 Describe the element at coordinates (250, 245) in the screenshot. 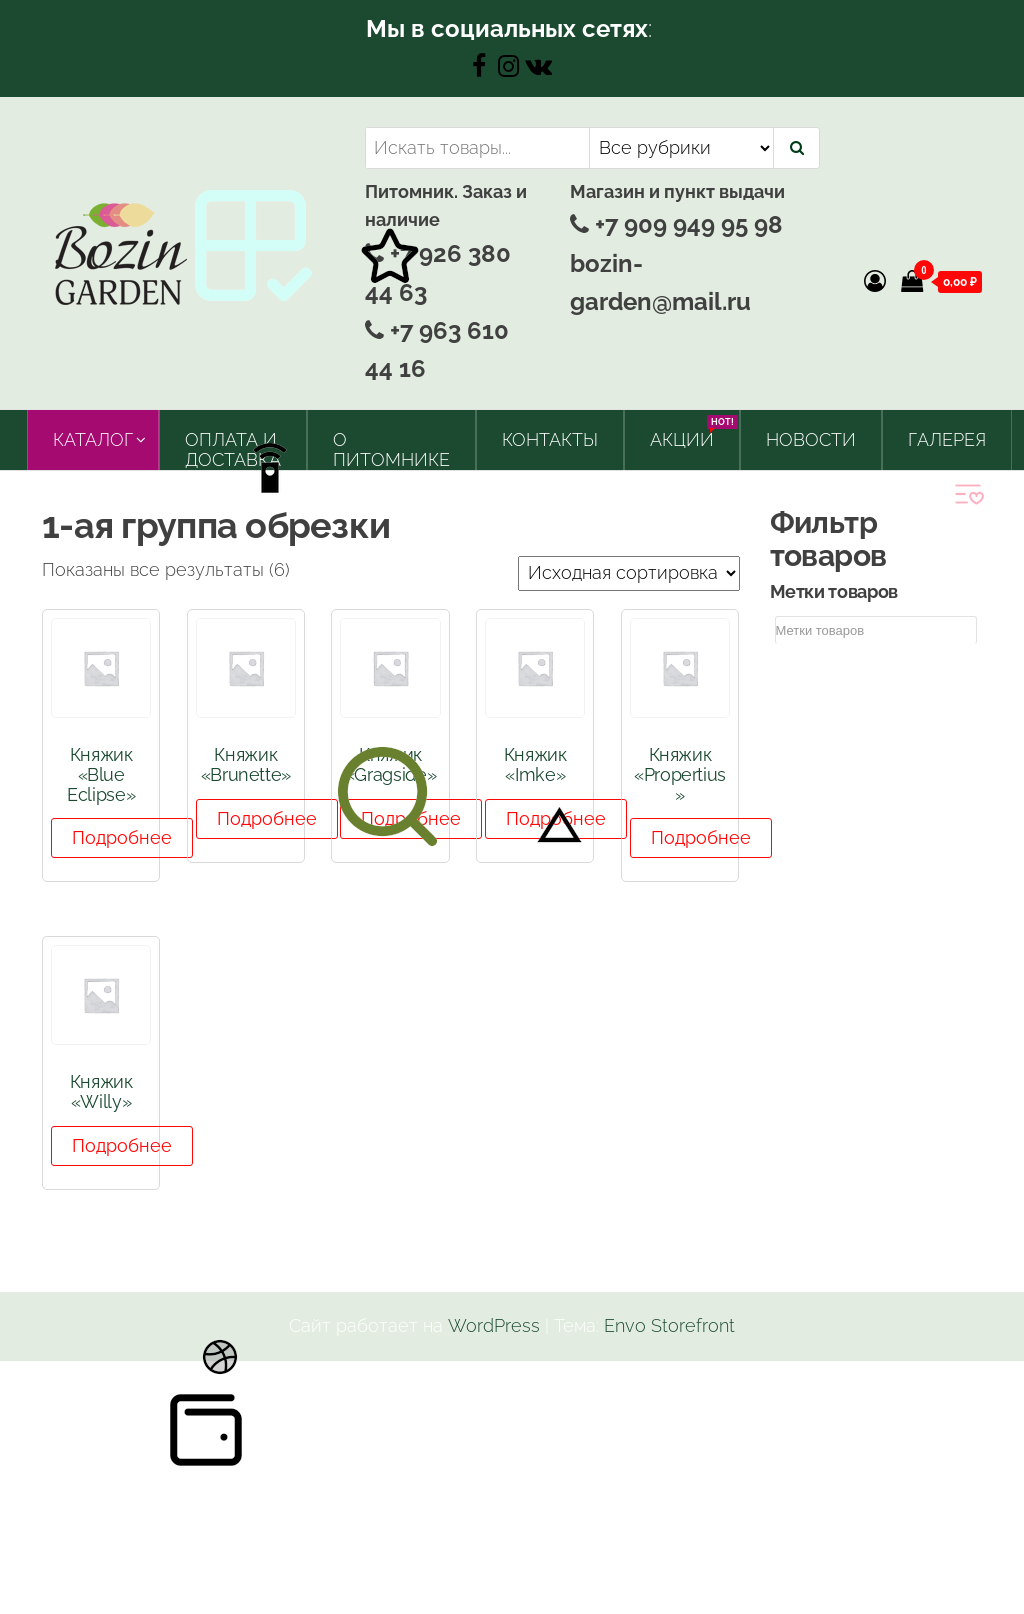

I see `indicates all items in a grid view are selected` at that location.